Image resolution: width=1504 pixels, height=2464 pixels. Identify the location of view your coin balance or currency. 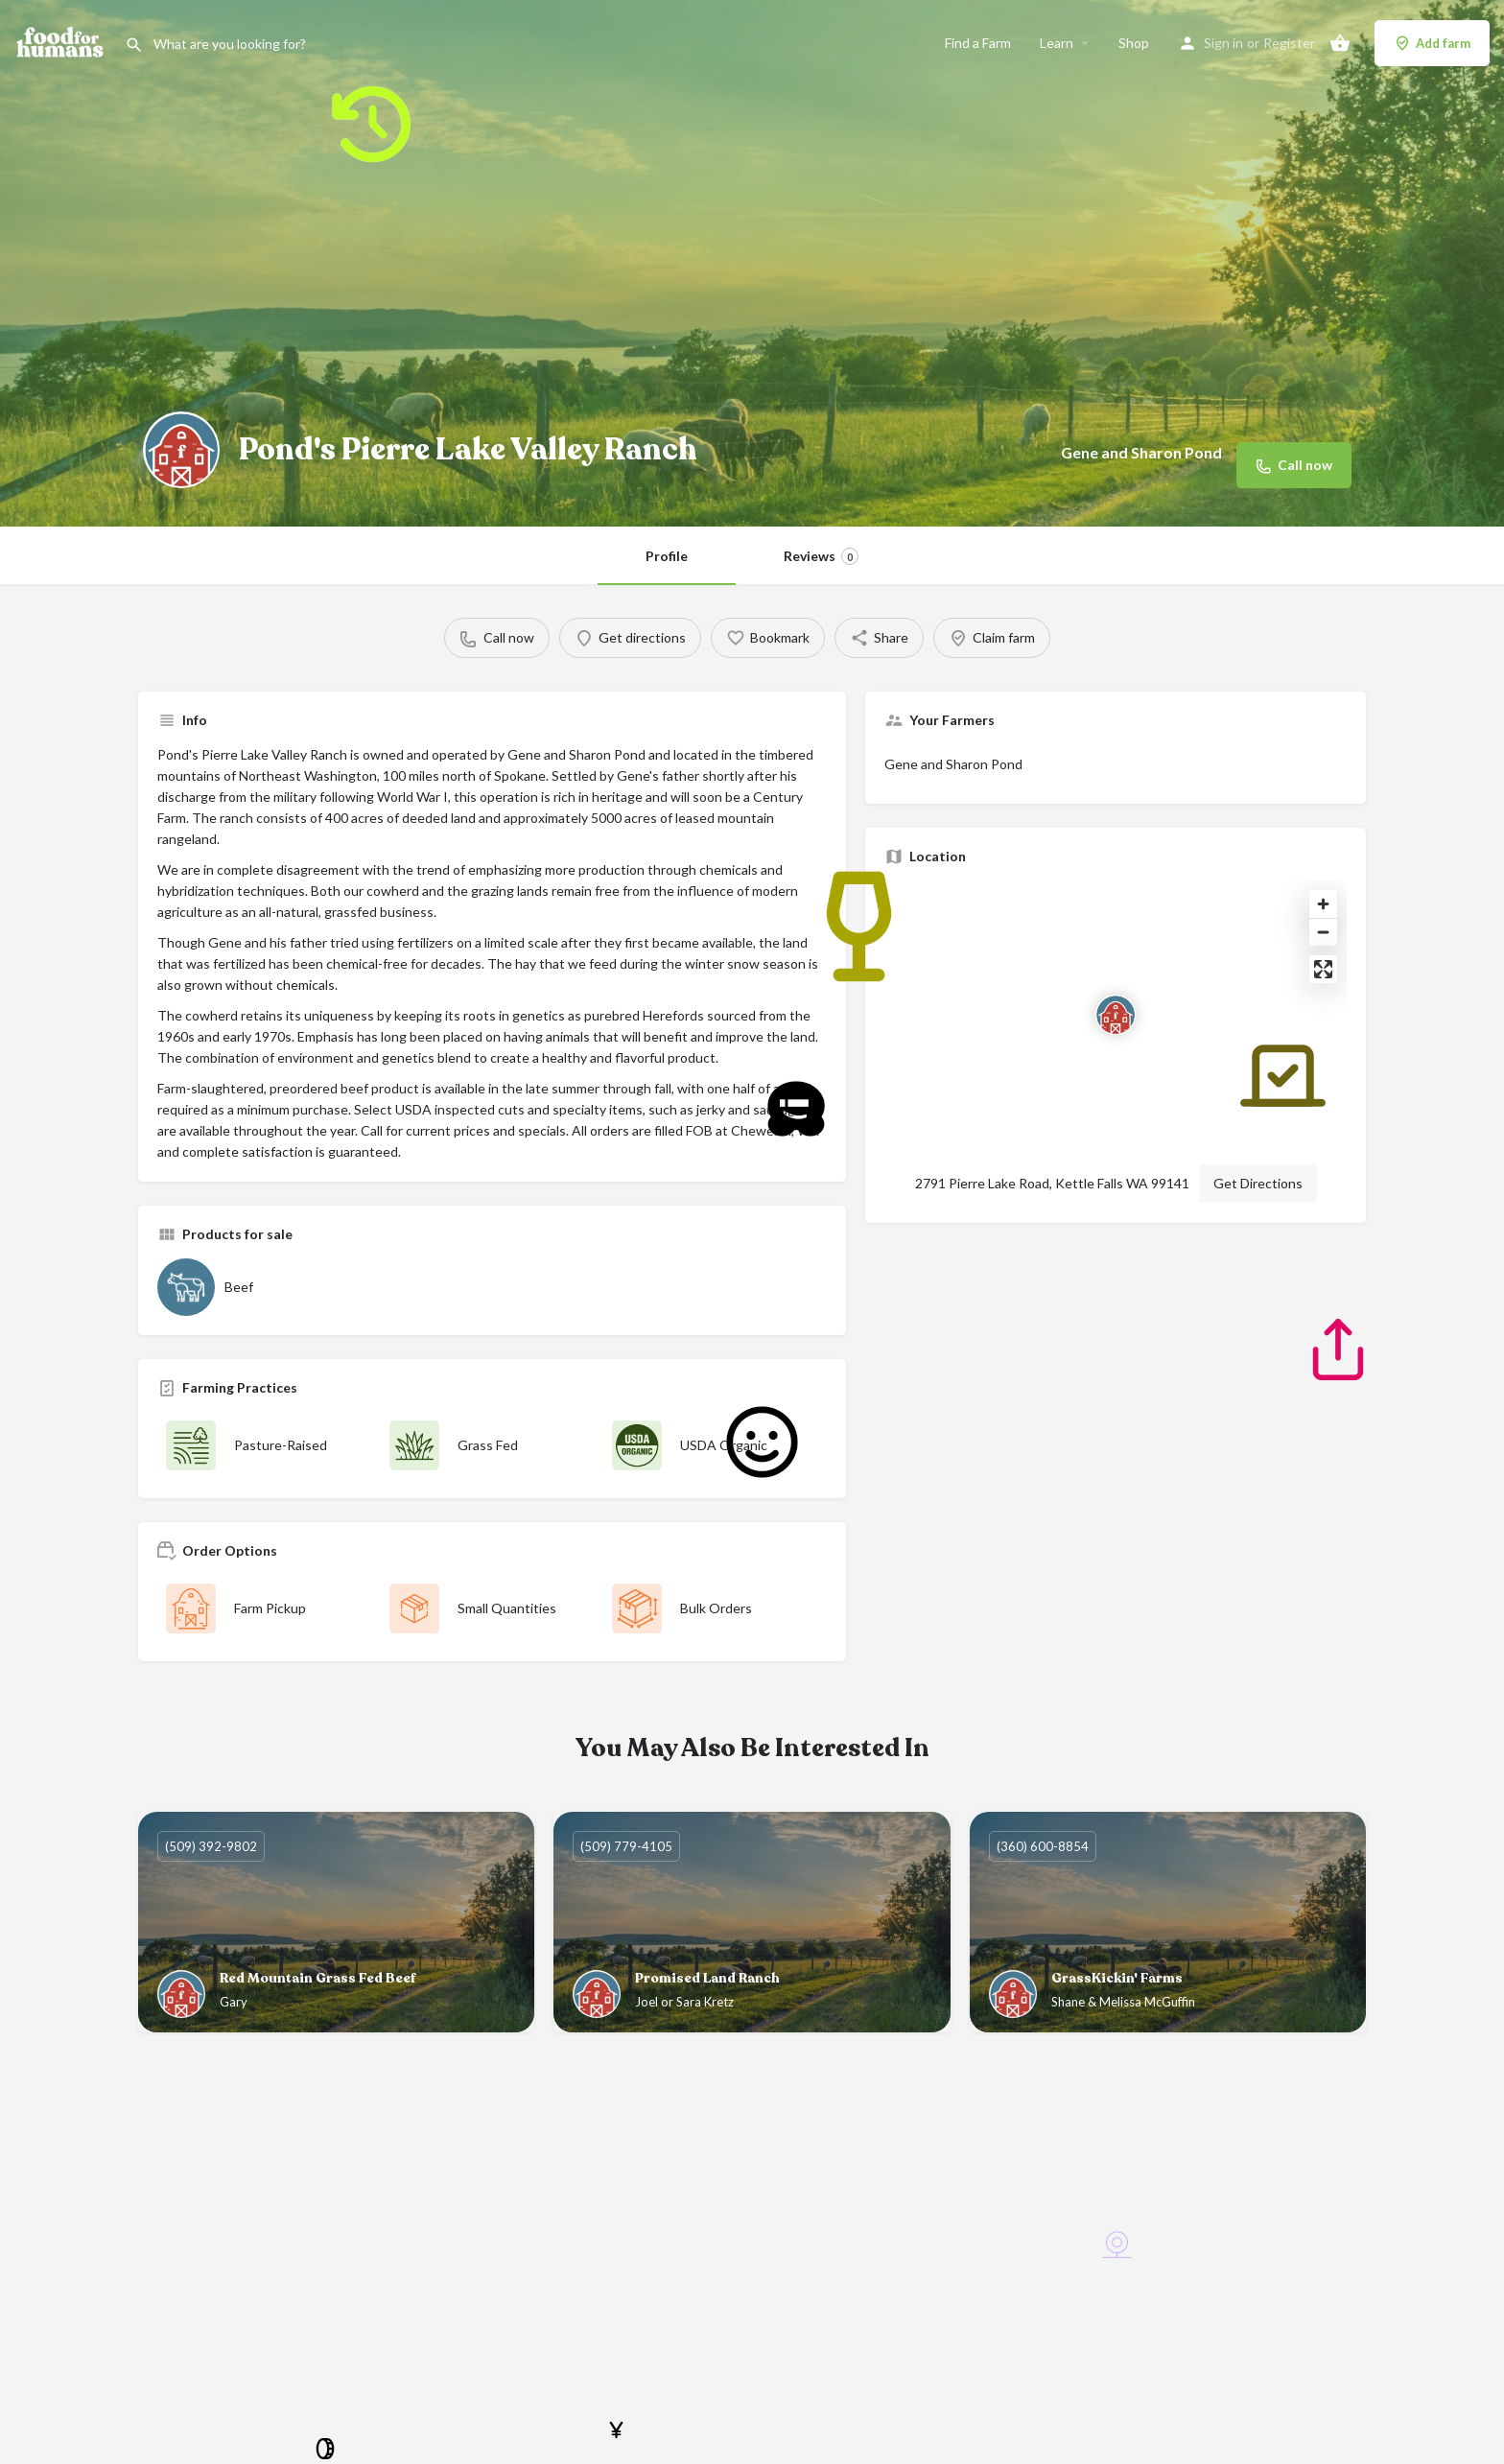
(325, 2449).